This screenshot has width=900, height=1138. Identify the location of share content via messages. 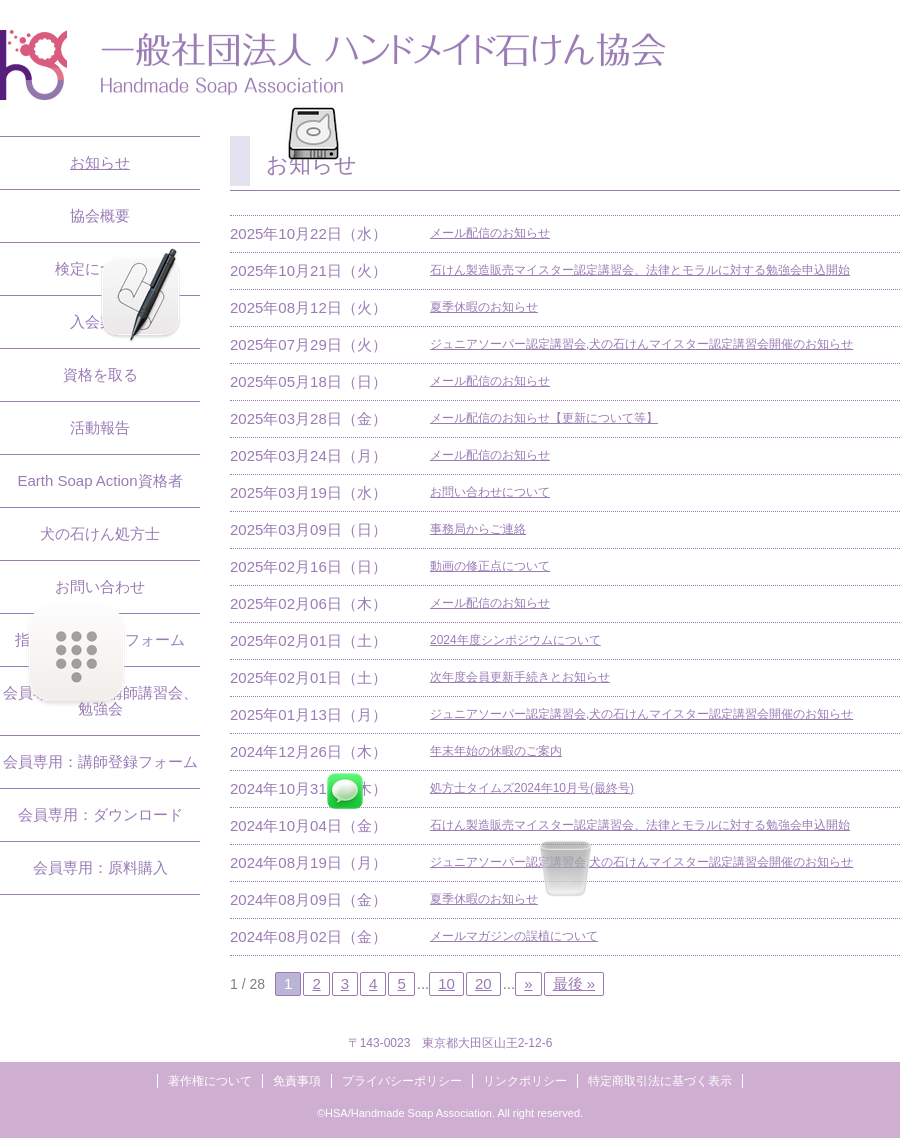
(345, 791).